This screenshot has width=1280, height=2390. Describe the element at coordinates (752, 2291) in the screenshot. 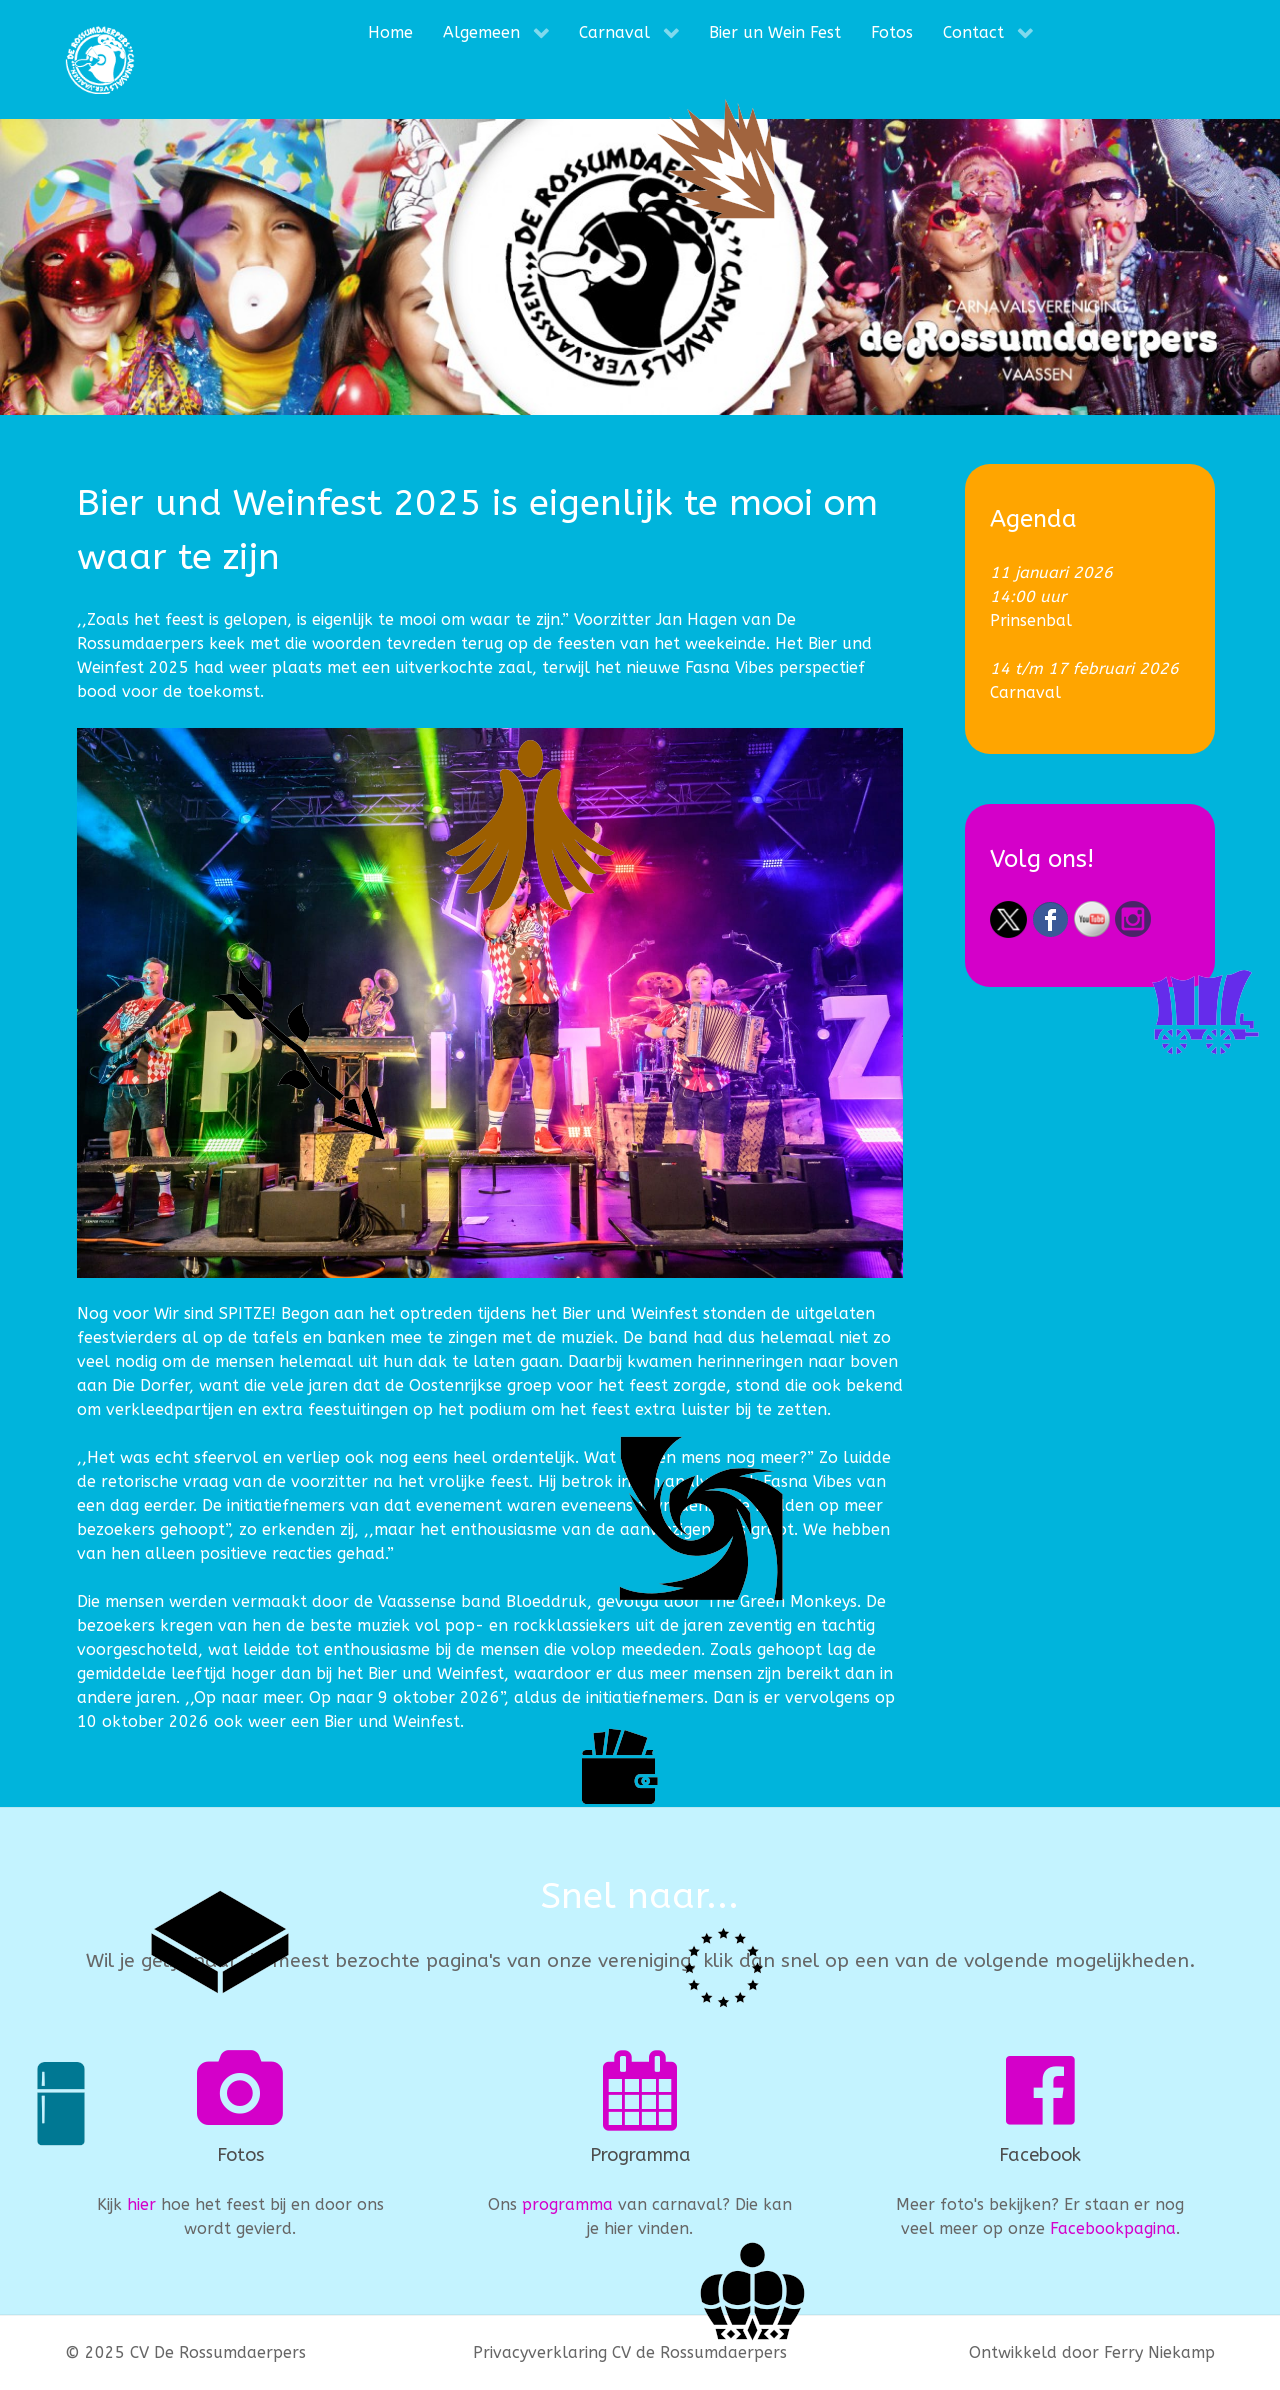

I see `indicates premium or royal status in a game` at that location.